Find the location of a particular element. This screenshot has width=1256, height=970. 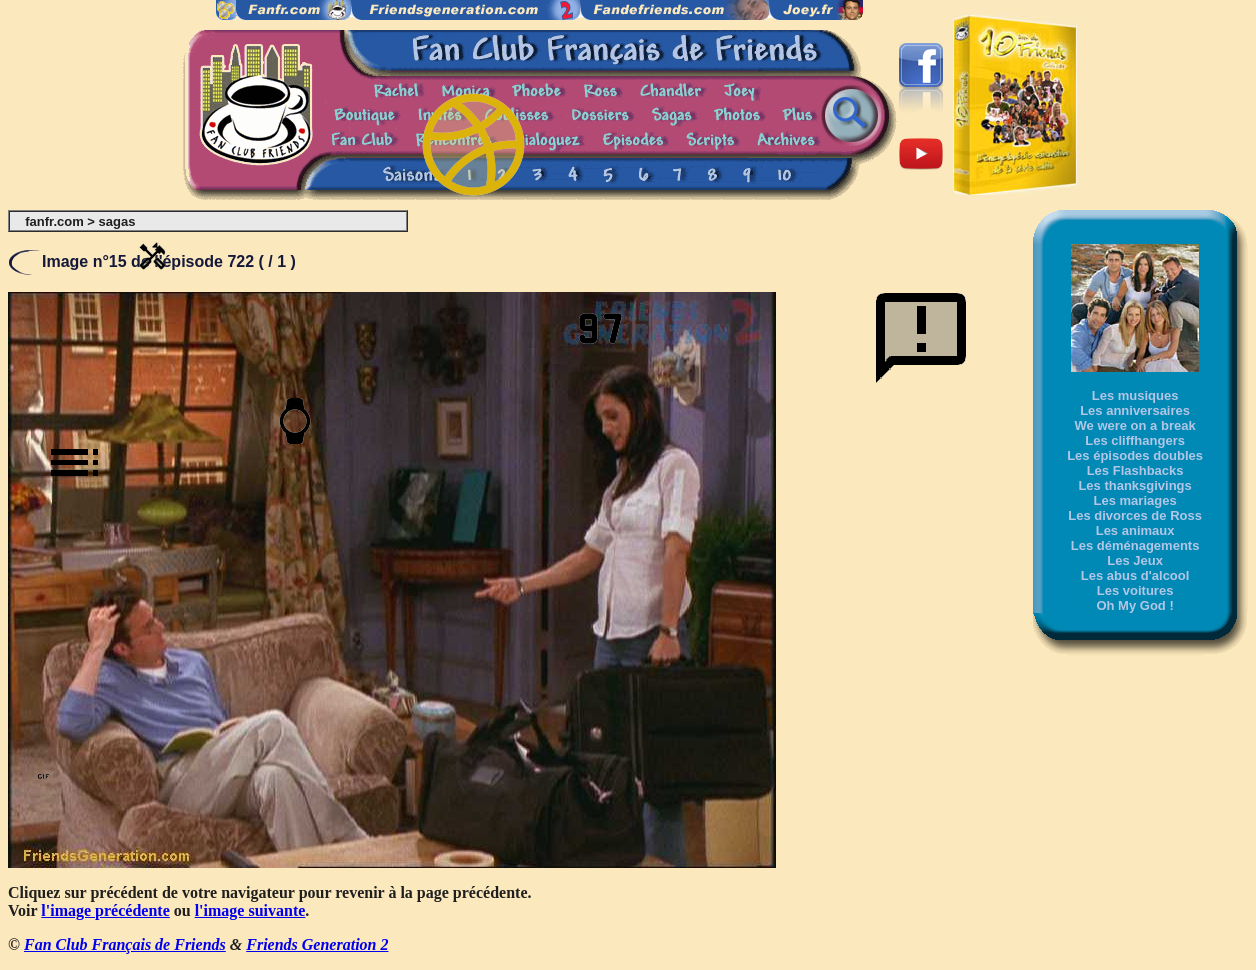

insert a GIF into a message or post is located at coordinates (43, 776).